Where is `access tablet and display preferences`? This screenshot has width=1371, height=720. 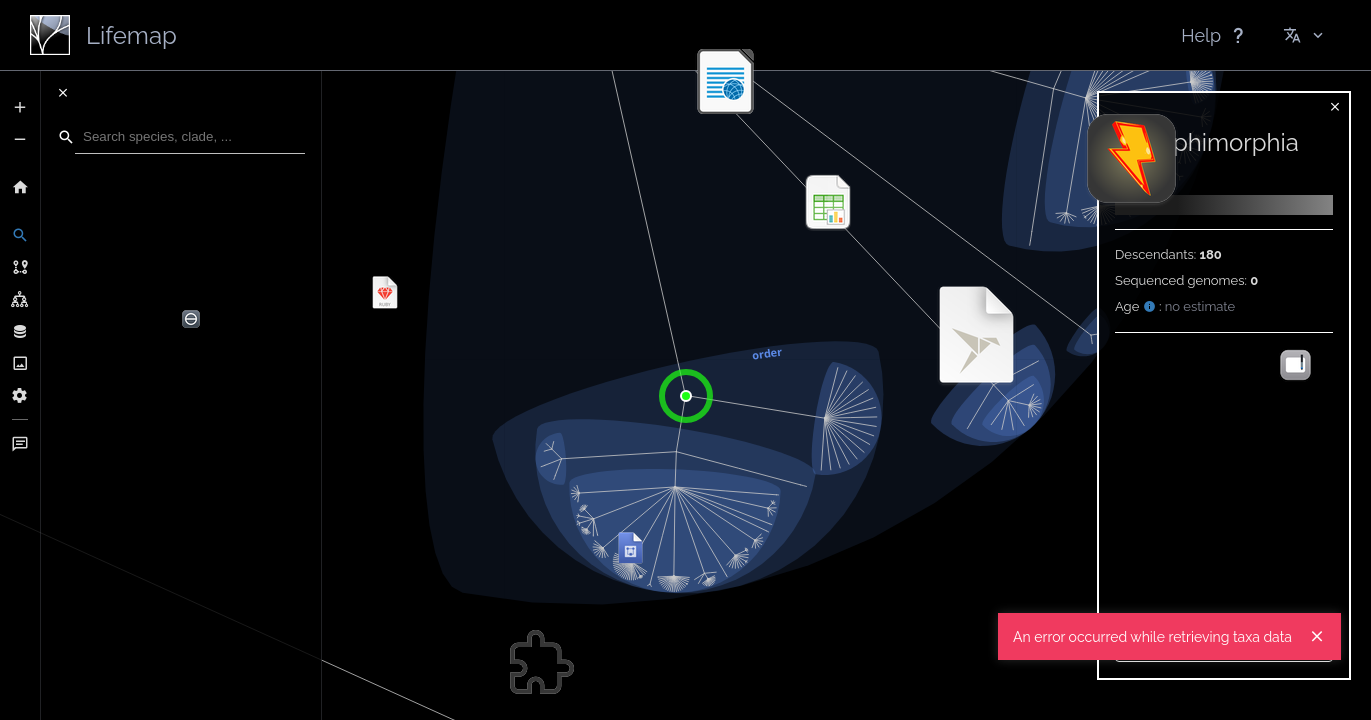 access tablet and display preferences is located at coordinates (1295, 365).